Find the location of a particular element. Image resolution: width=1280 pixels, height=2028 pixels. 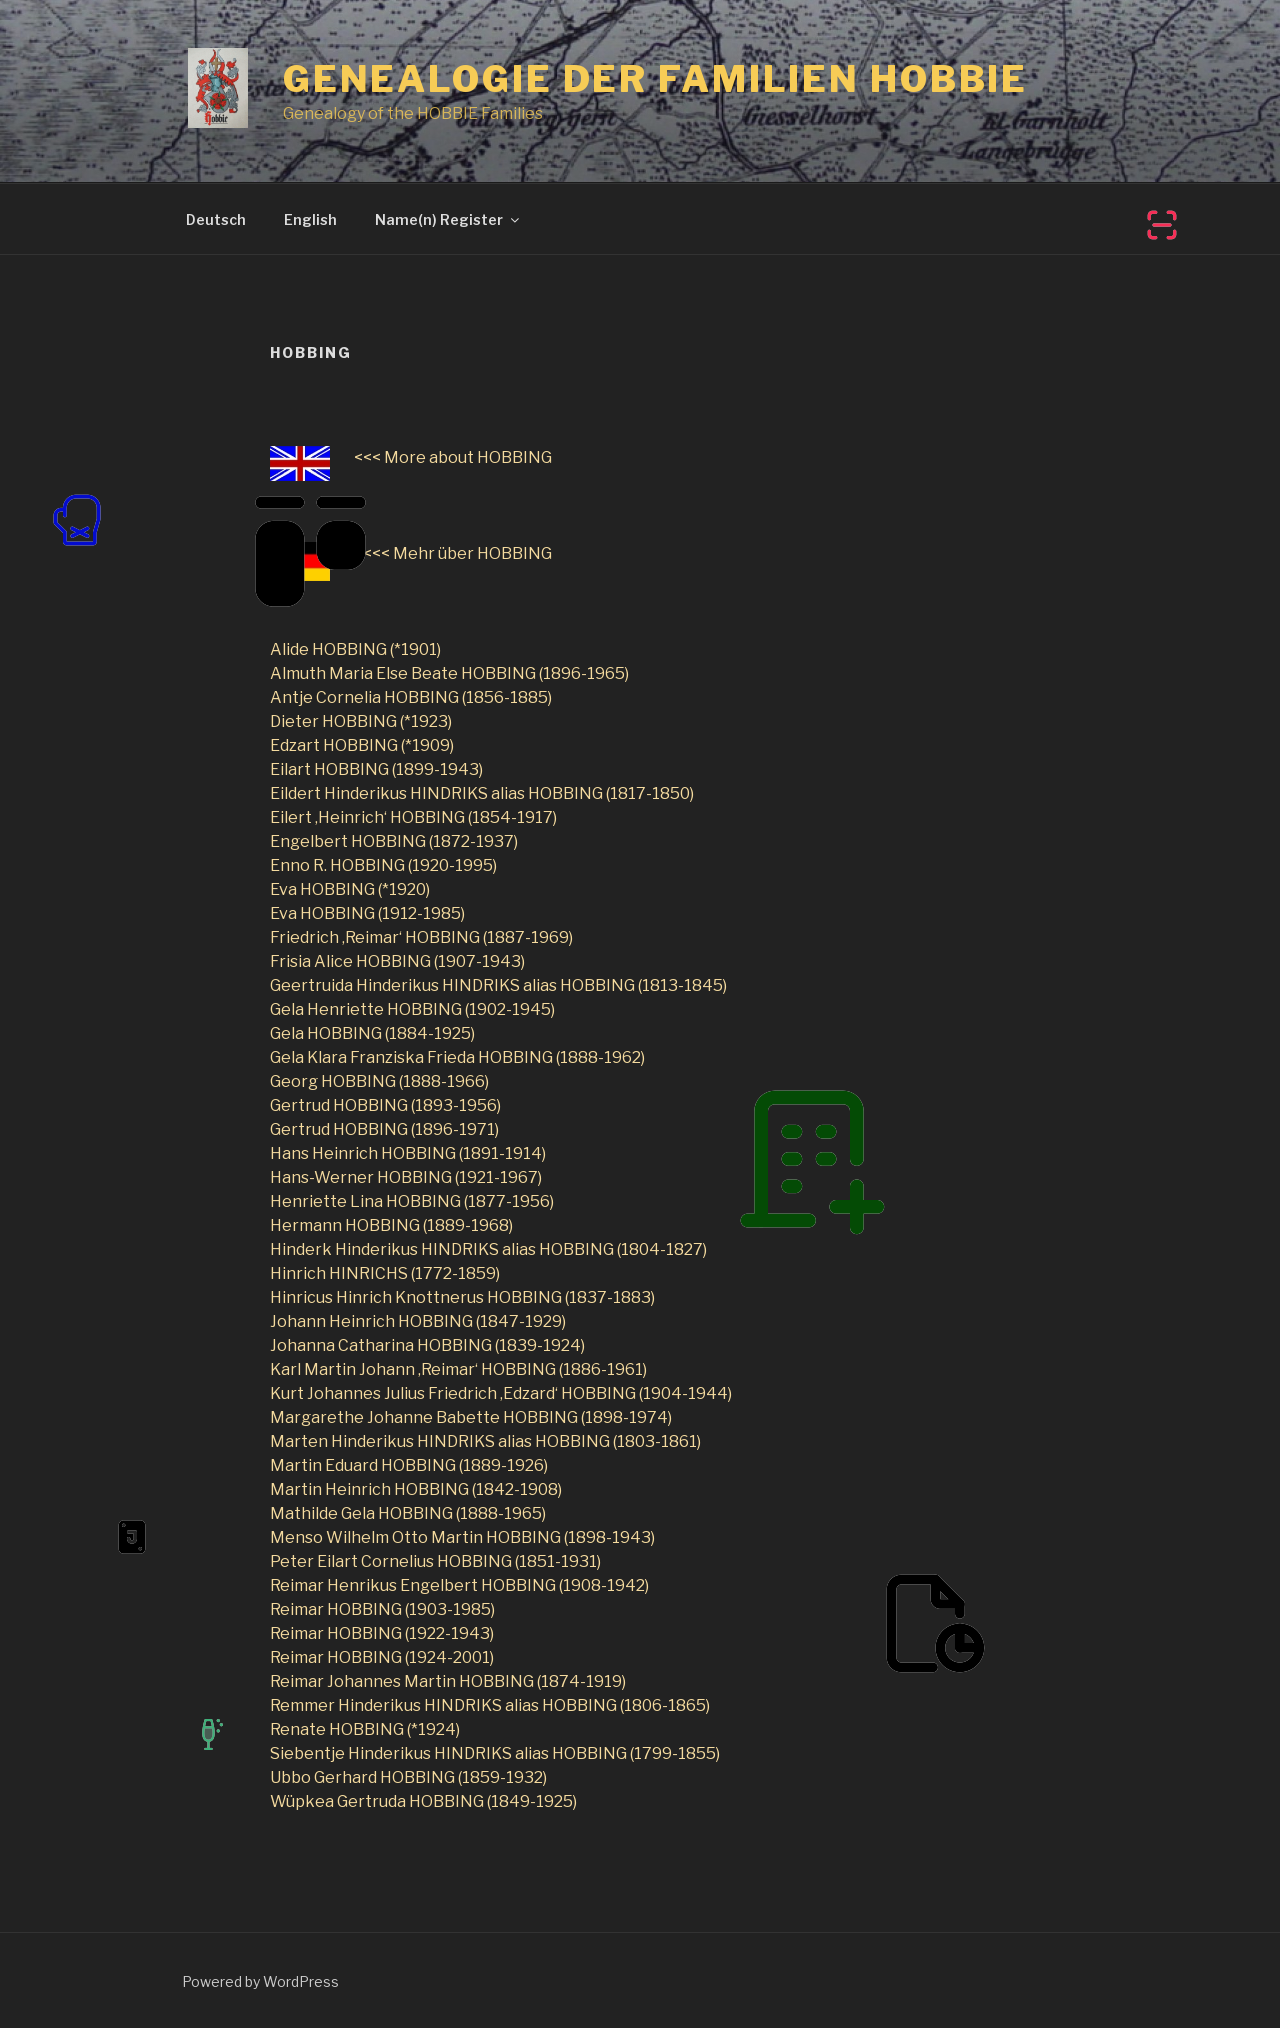

add a new building or property is located at coordinates (809, 1159).